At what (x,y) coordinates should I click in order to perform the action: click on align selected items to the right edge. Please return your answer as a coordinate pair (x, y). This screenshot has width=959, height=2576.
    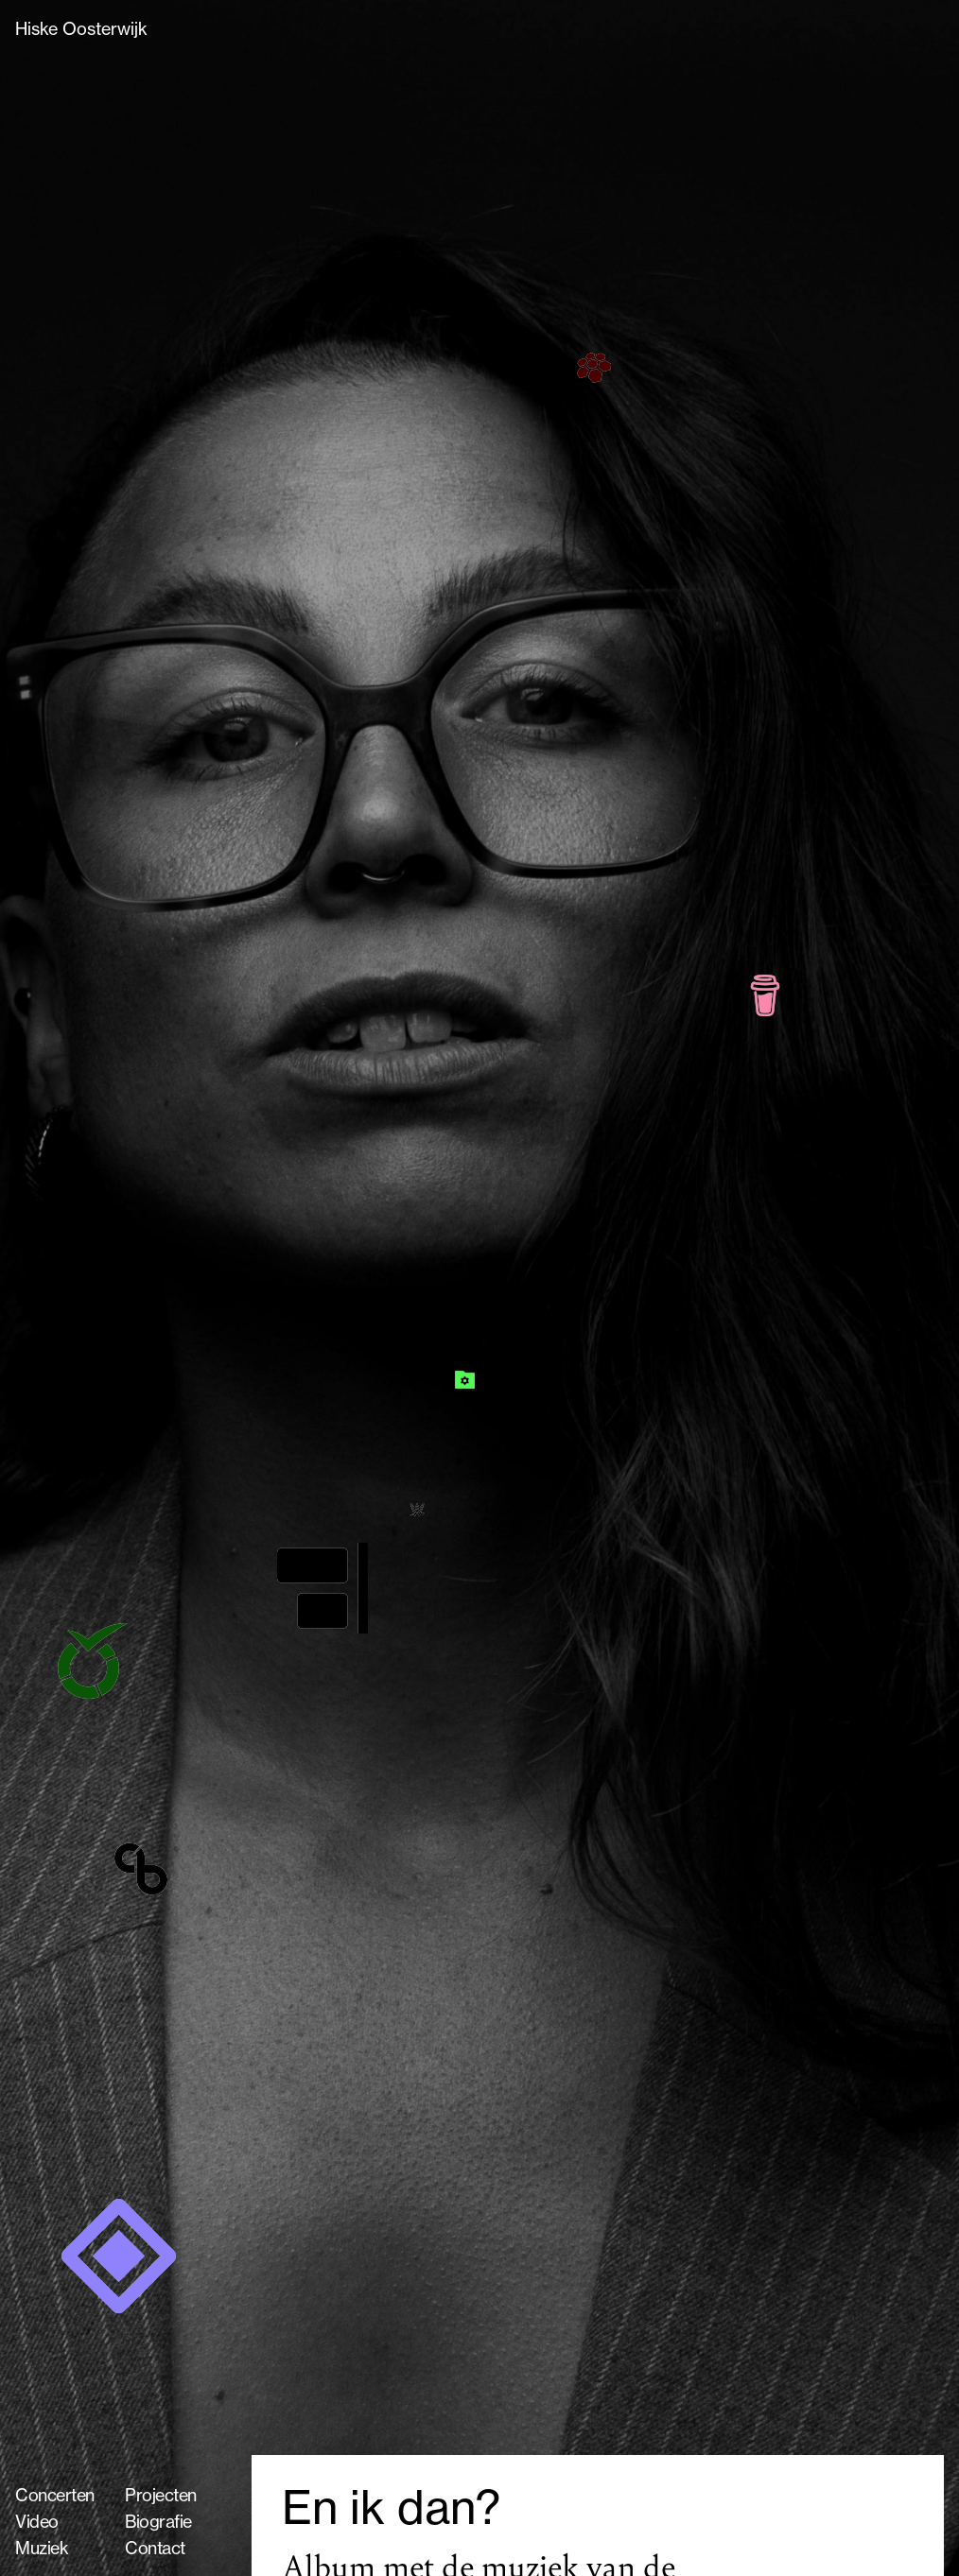
    Looking at the image, I should click on (323, 1588).